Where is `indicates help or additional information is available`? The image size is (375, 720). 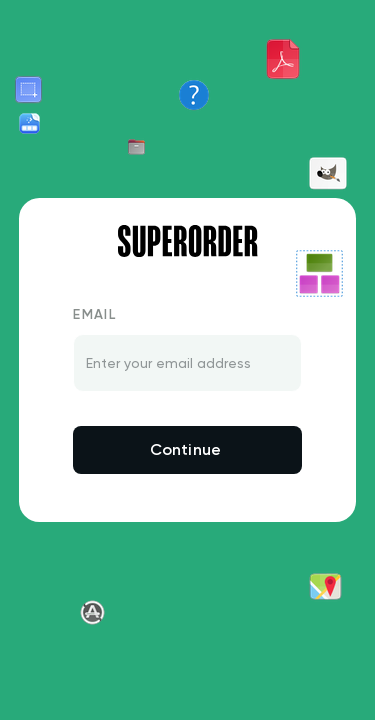
indicates help or additional information is available is located at coordinates (194, 95).